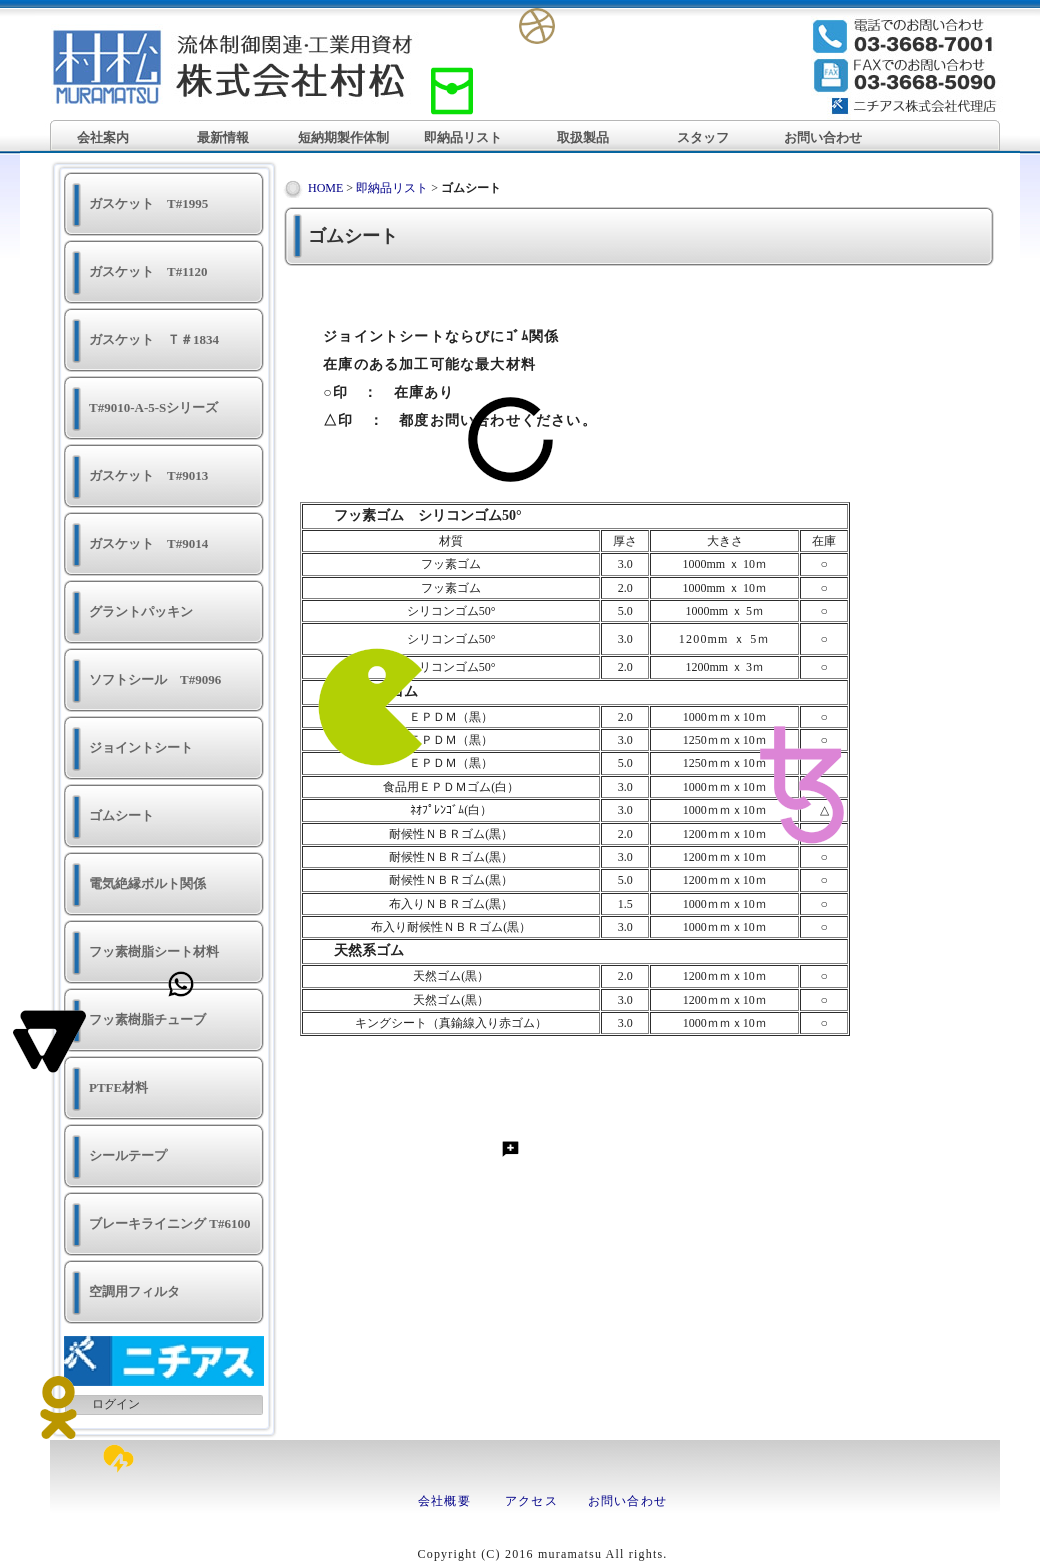  Describe the element at coordinates (510, 439) in the screenshot. I see `indicates content is loading` at that location.